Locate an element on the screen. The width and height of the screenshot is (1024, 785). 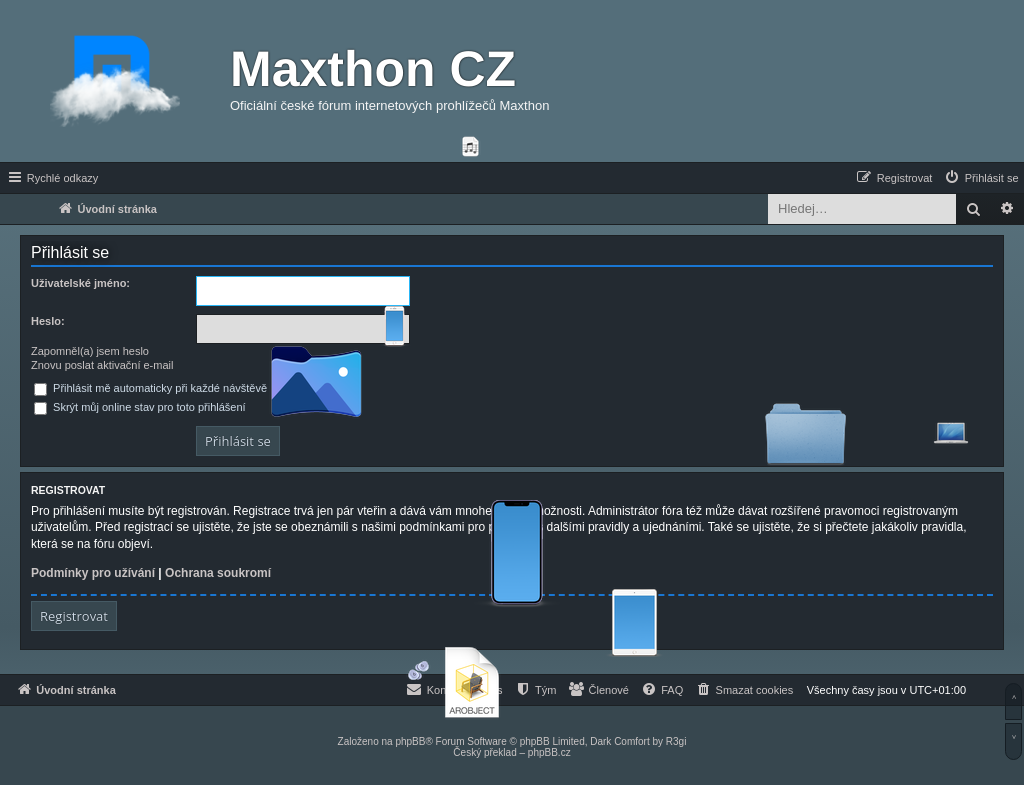
represents a macbook pro device in system settings is located at coordinates (951, 432).